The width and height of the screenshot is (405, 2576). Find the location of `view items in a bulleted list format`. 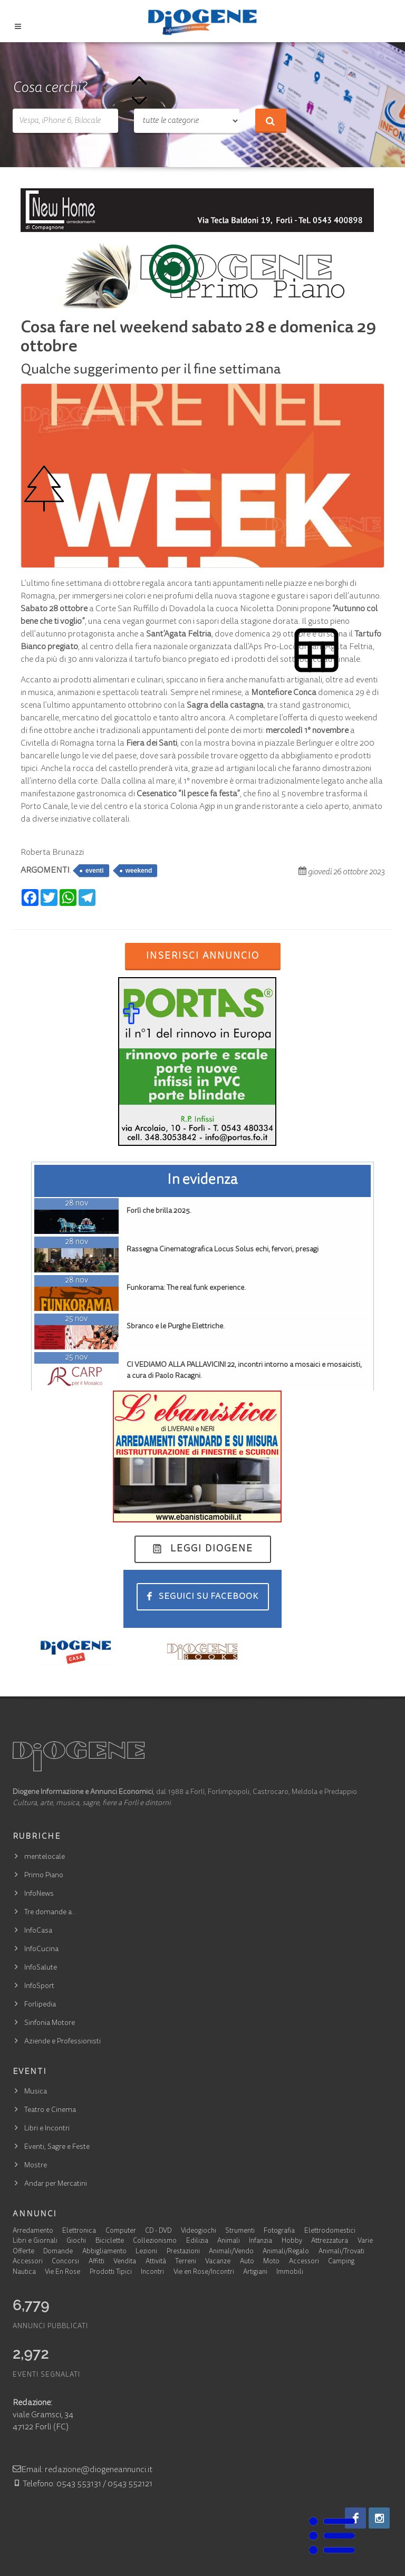

view items in a bulleted list format is located at coordinates (332, 2535).